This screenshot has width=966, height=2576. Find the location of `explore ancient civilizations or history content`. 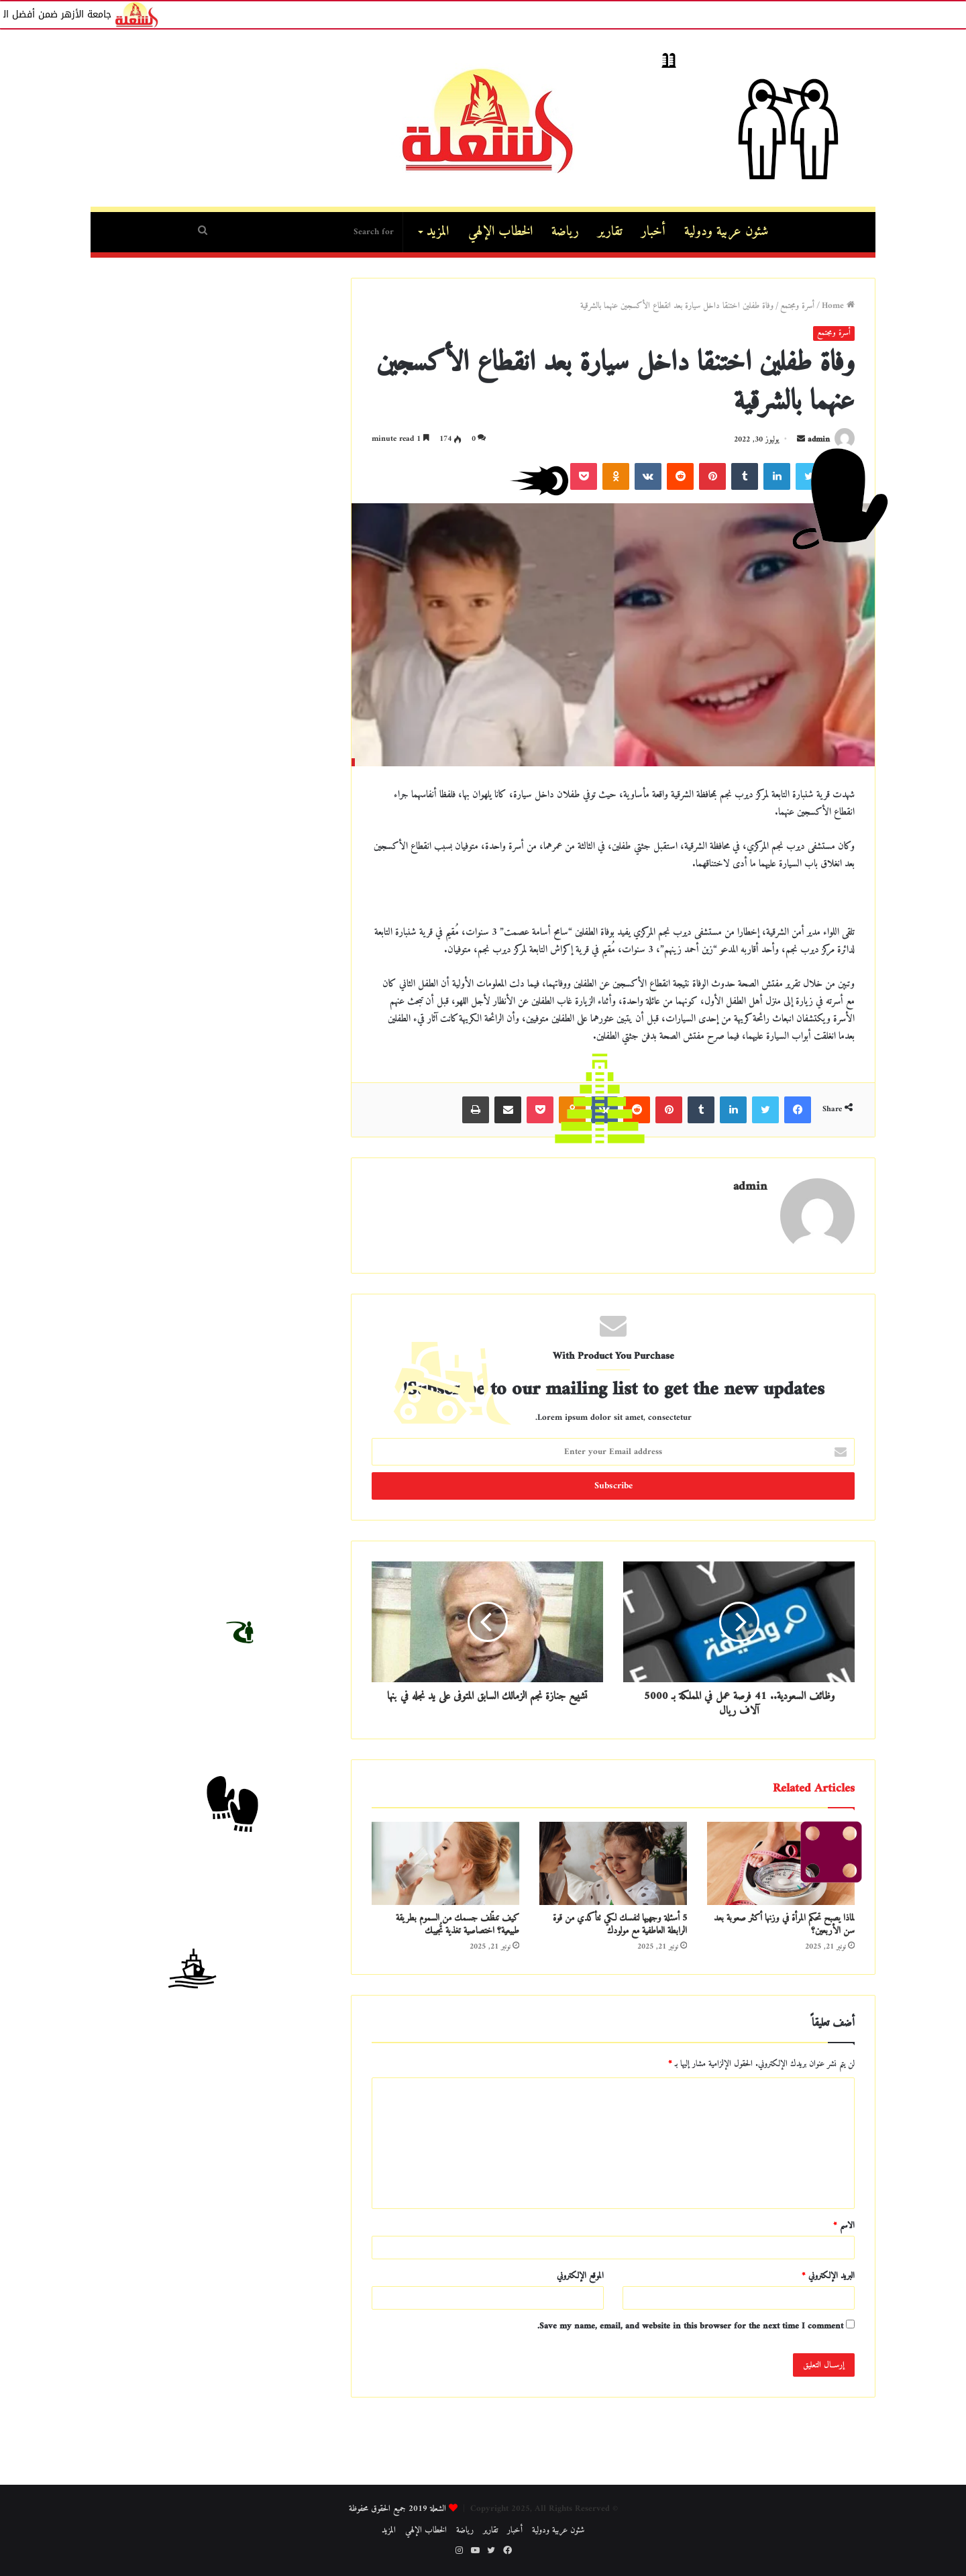

explore ancient civilizations or history content is located at coordinates (600, 1098).